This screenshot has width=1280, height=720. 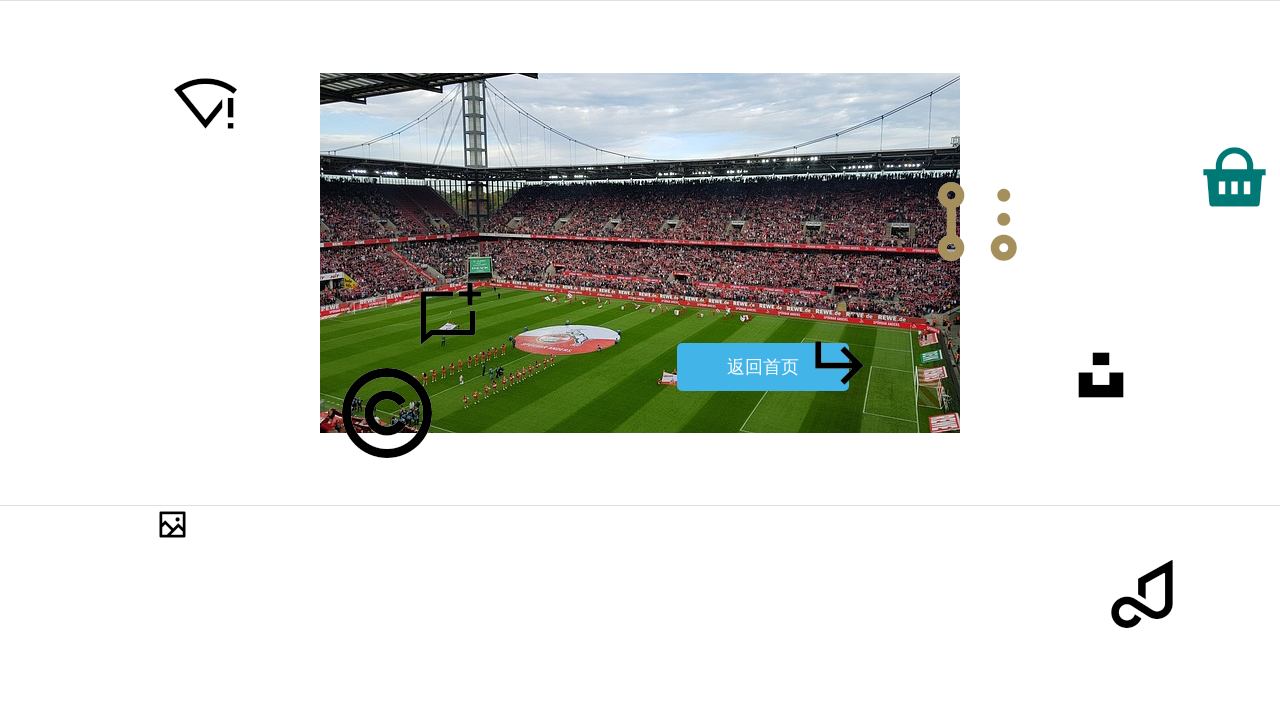 What do you see at coordinates (977, 221) in the screenshot?
I see `indicates a draft pull request in git` at bounding box center [977, 221].